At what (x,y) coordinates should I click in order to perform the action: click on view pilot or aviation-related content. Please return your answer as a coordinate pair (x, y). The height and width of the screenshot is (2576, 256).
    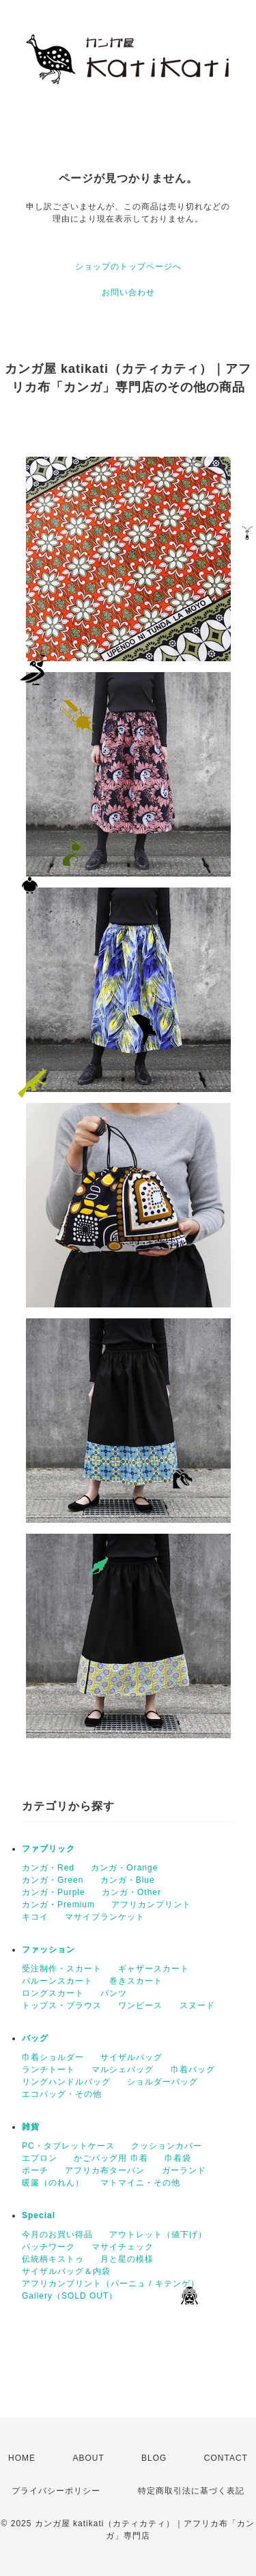
    Looking at the image, I should click on (189, 2295).